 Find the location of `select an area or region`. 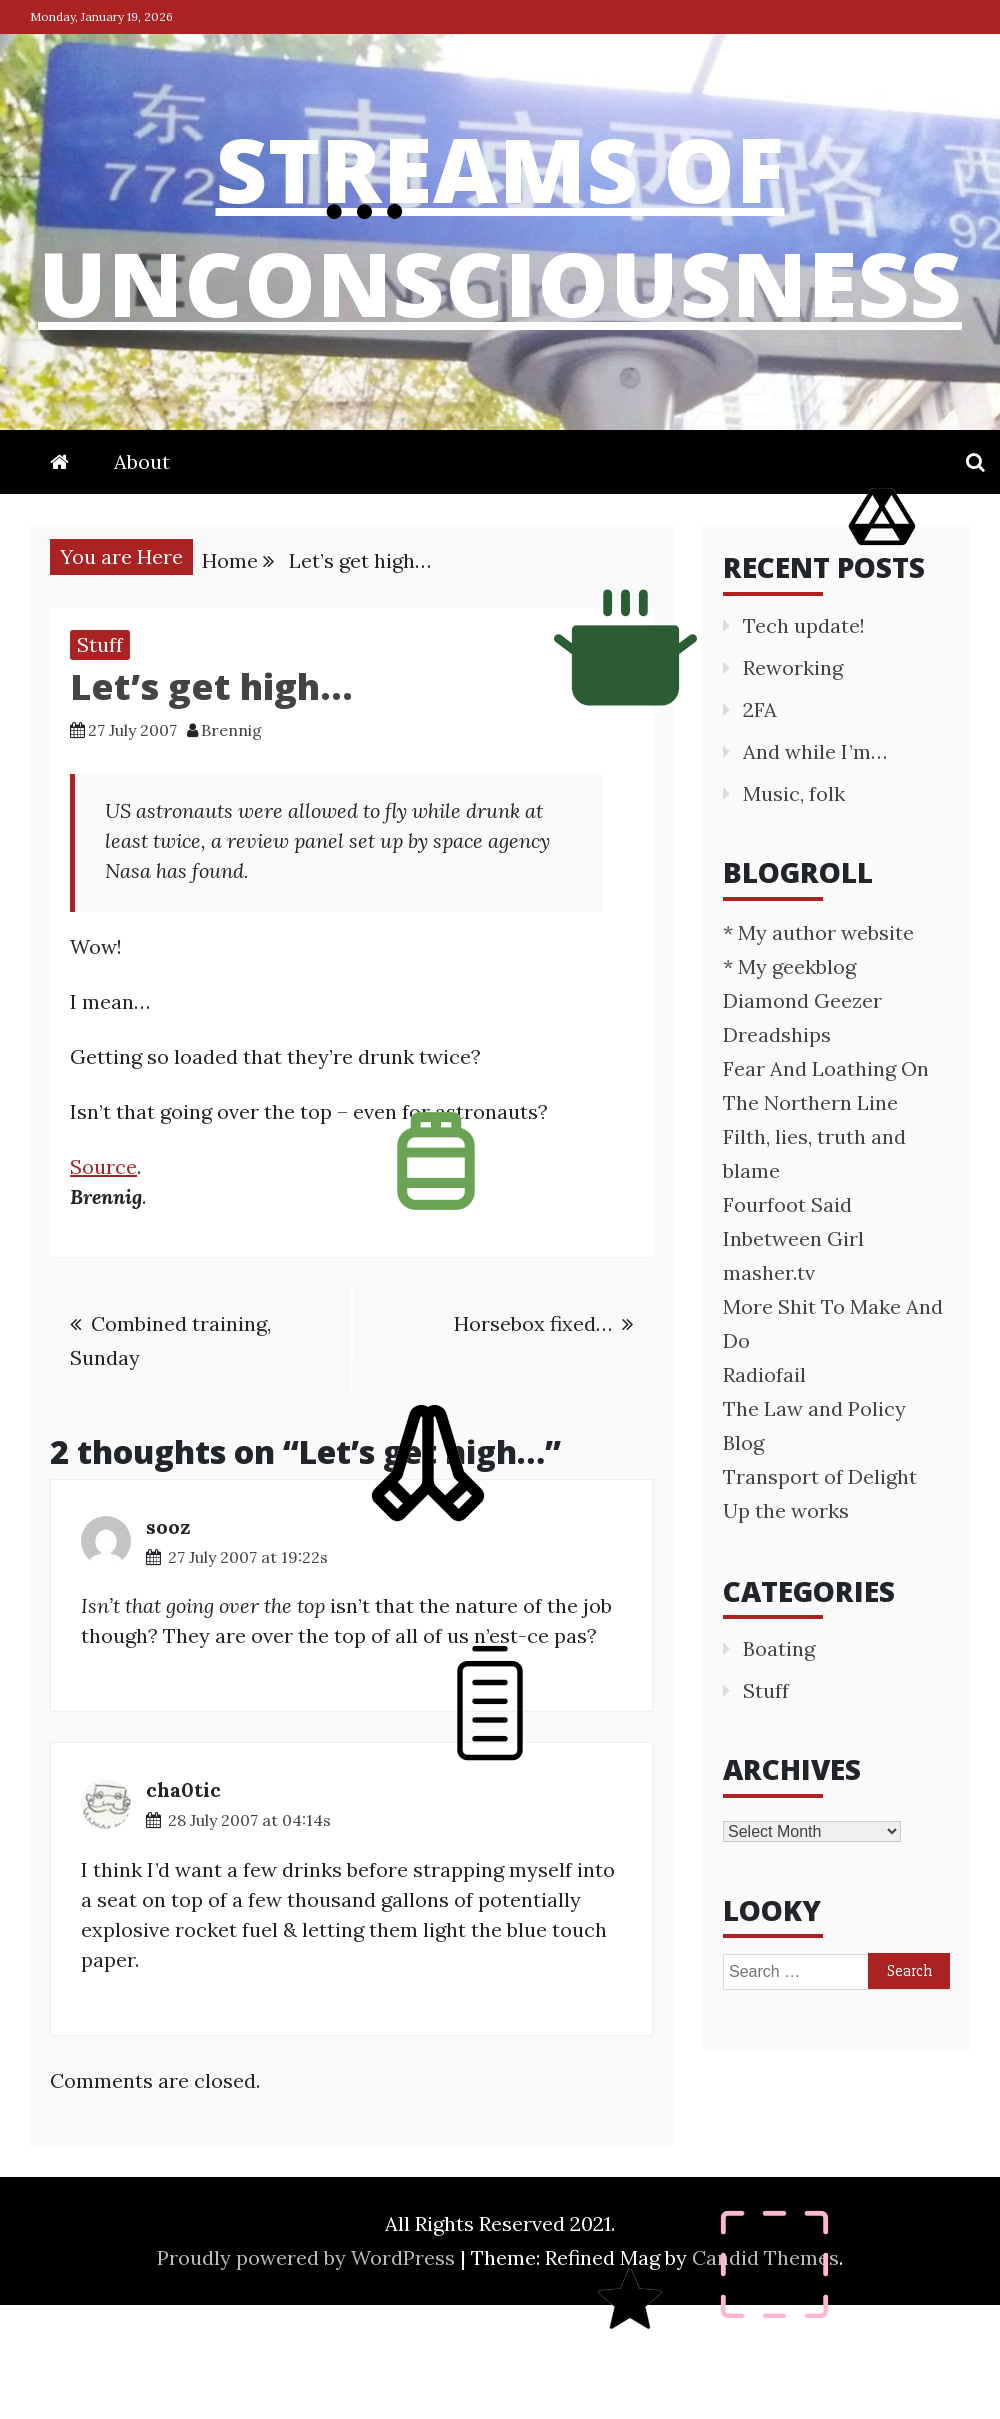

select an area or region is located at coordinates (774, 2264).